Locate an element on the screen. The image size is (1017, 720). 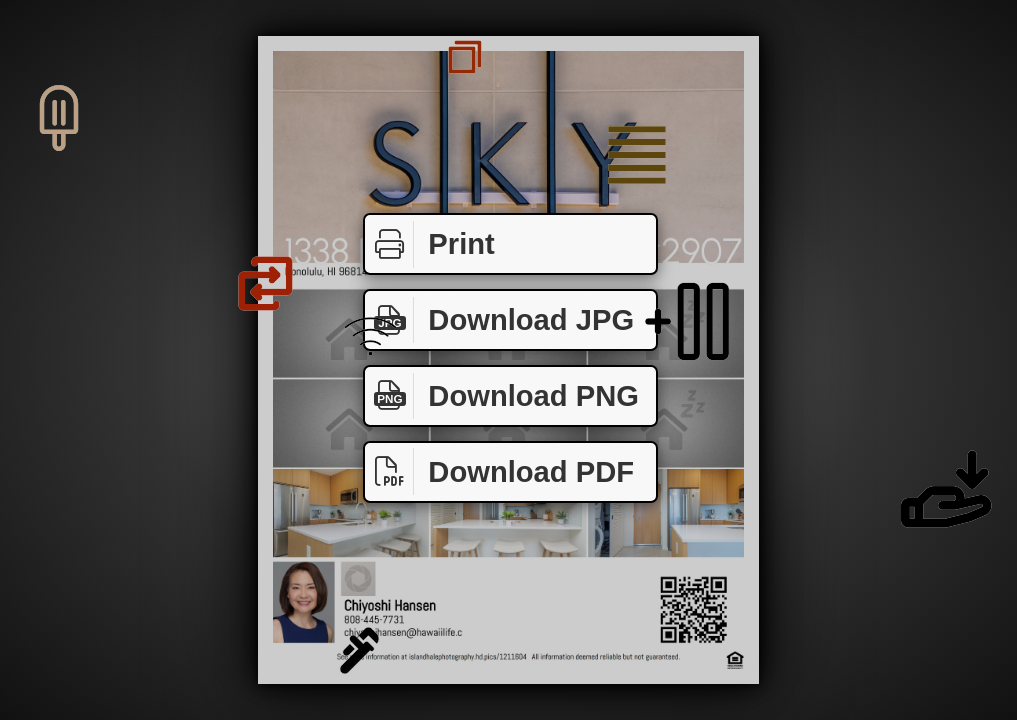
receive or accept an incoming item is located at coordinates (948, 493).